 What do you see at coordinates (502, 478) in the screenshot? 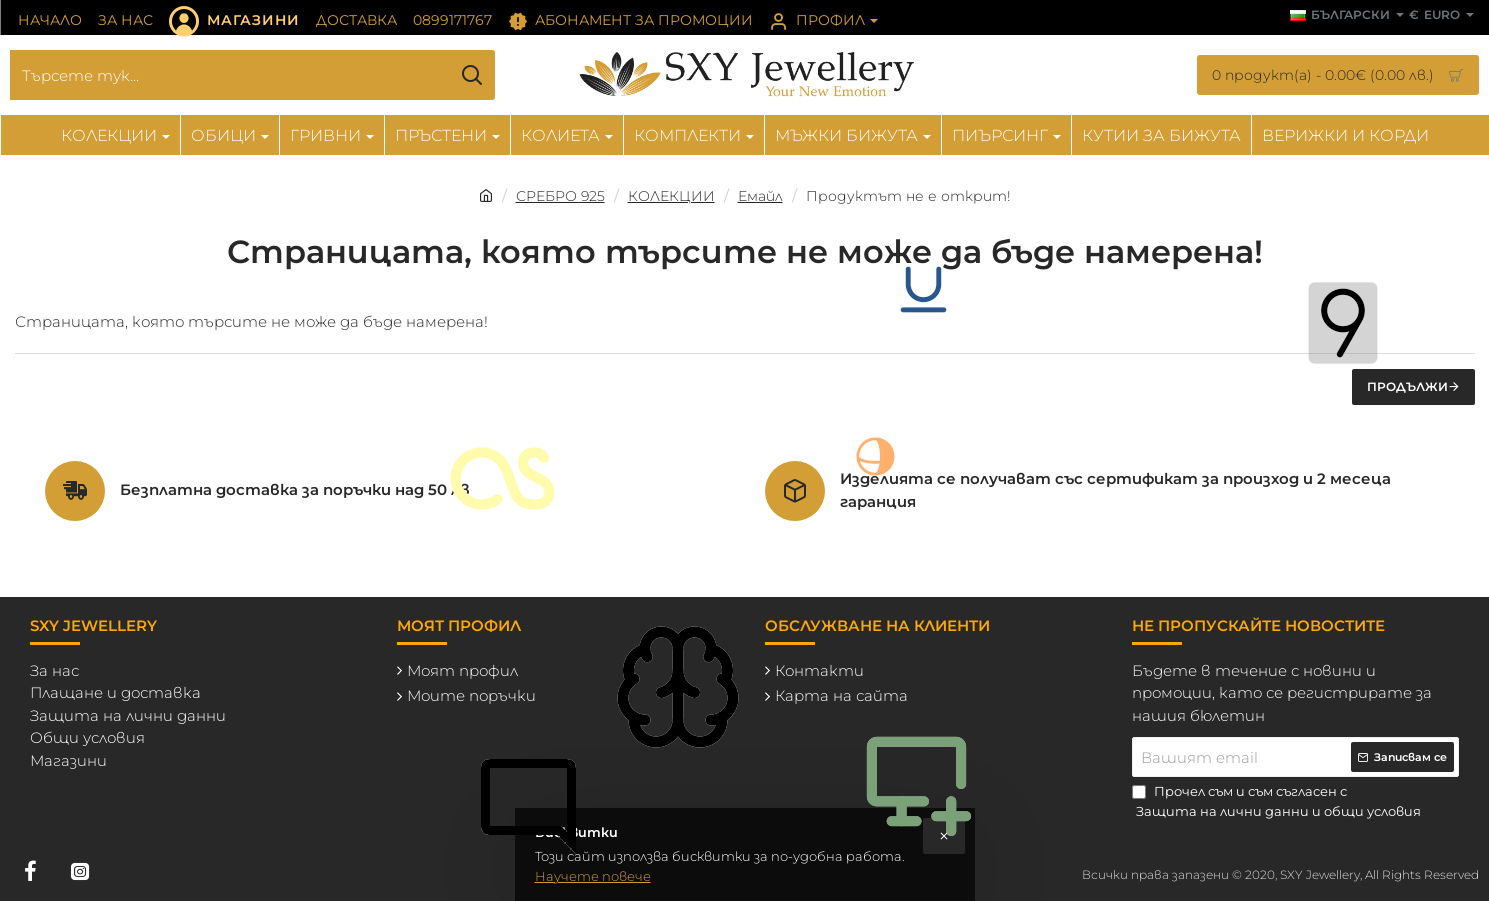
I see `connect to Last.fm account` at bounding box center [502, 478].